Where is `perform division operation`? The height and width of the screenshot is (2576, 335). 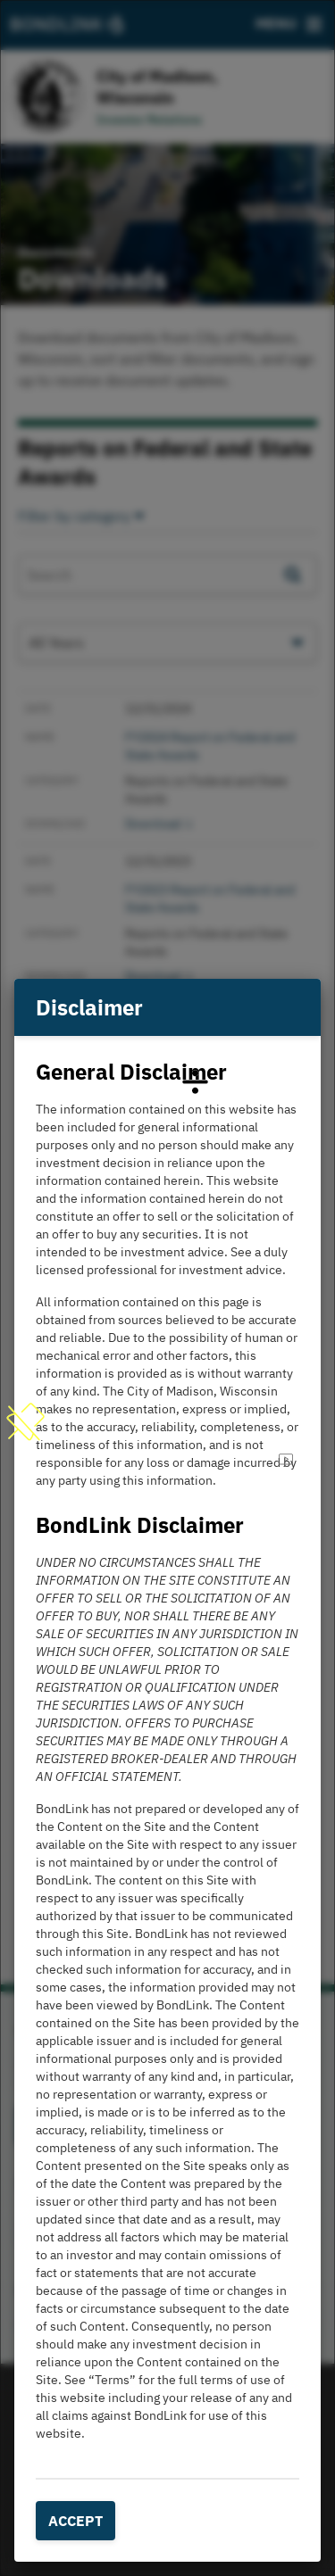 perform division operation is located at coordinates (195, 1081).